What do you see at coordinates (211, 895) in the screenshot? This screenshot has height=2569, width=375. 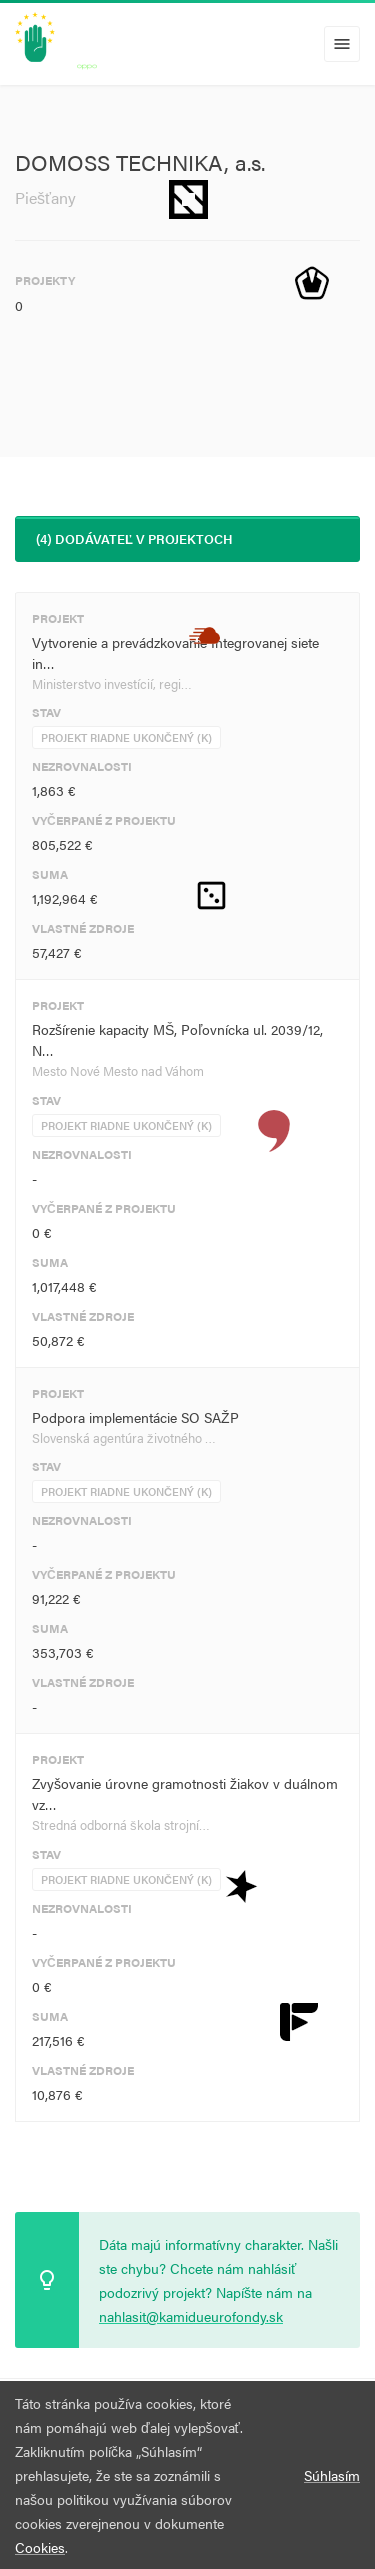 I see `indicates a dice roll result of three` at bounding box center [211, 895].